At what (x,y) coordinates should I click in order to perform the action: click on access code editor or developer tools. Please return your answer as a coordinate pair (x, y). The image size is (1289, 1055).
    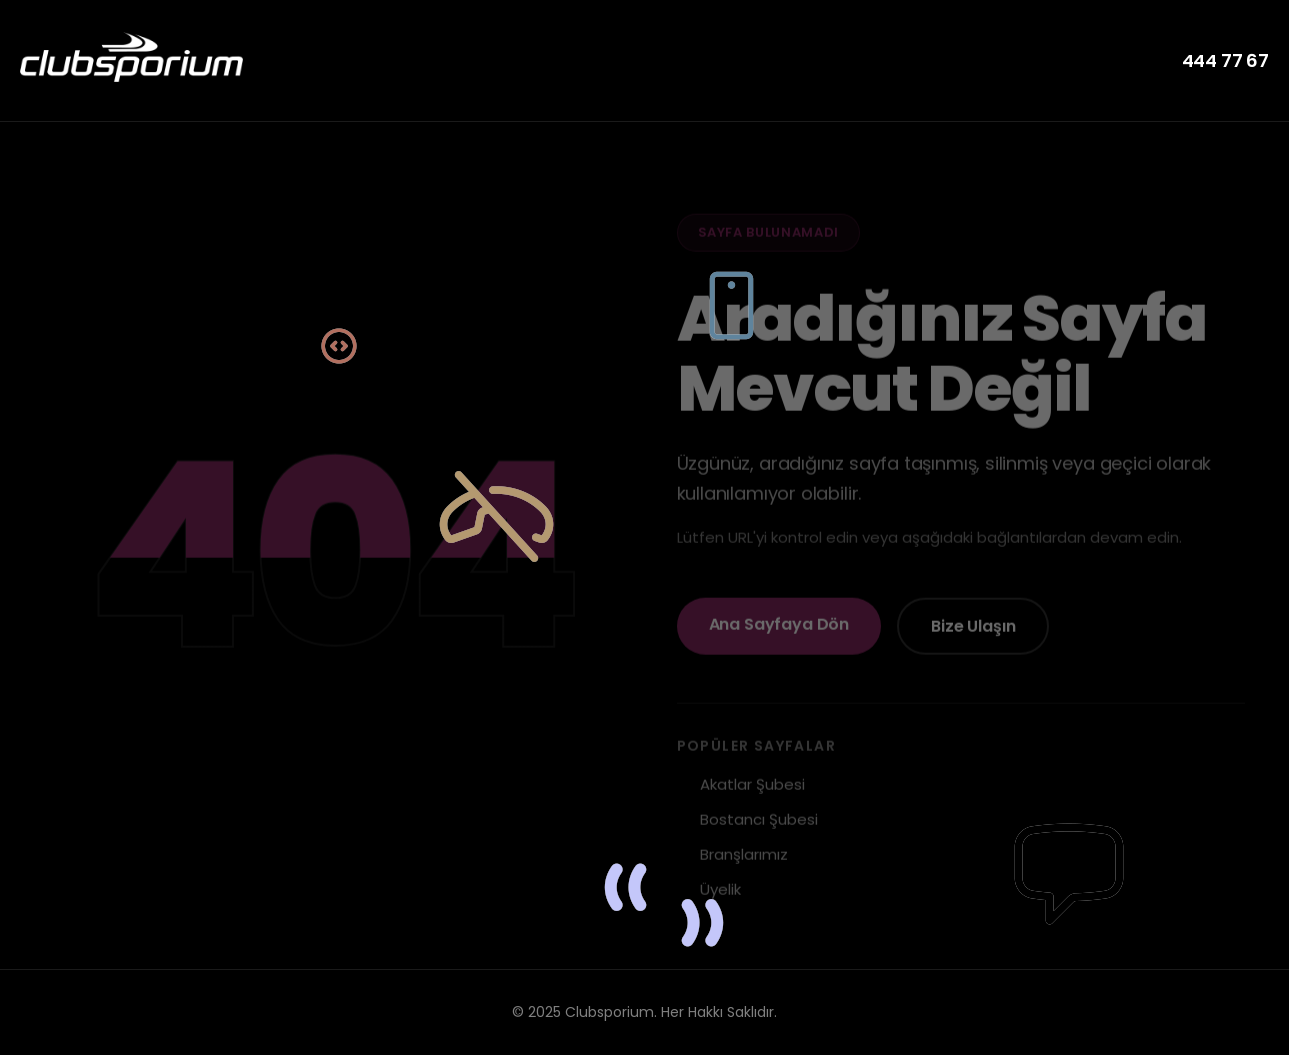
    Looking at the image, I should click on (339, 346).